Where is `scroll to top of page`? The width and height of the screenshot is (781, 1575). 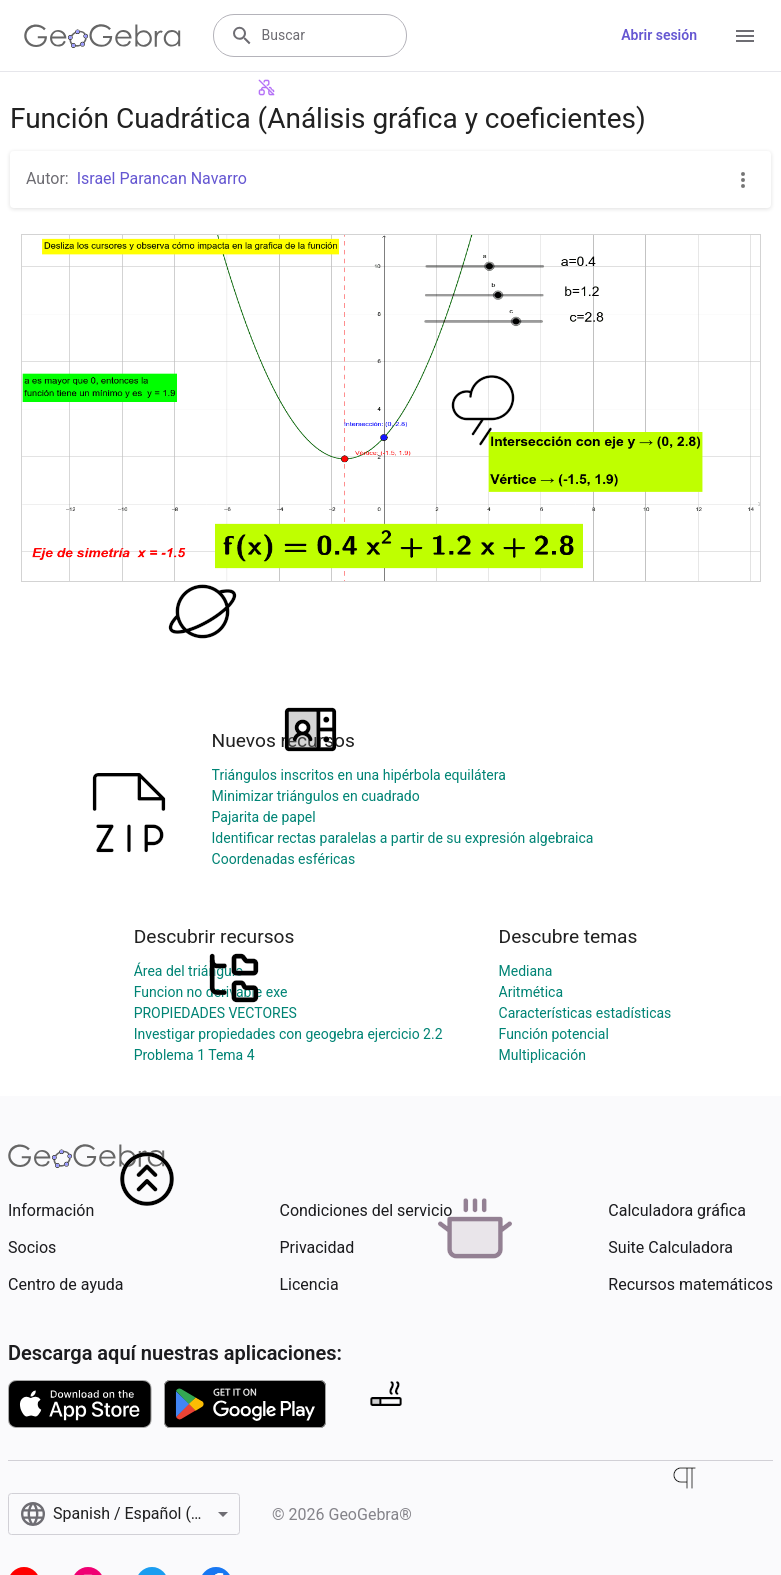 scroll to top of page is located at coordinates (147, 1179).